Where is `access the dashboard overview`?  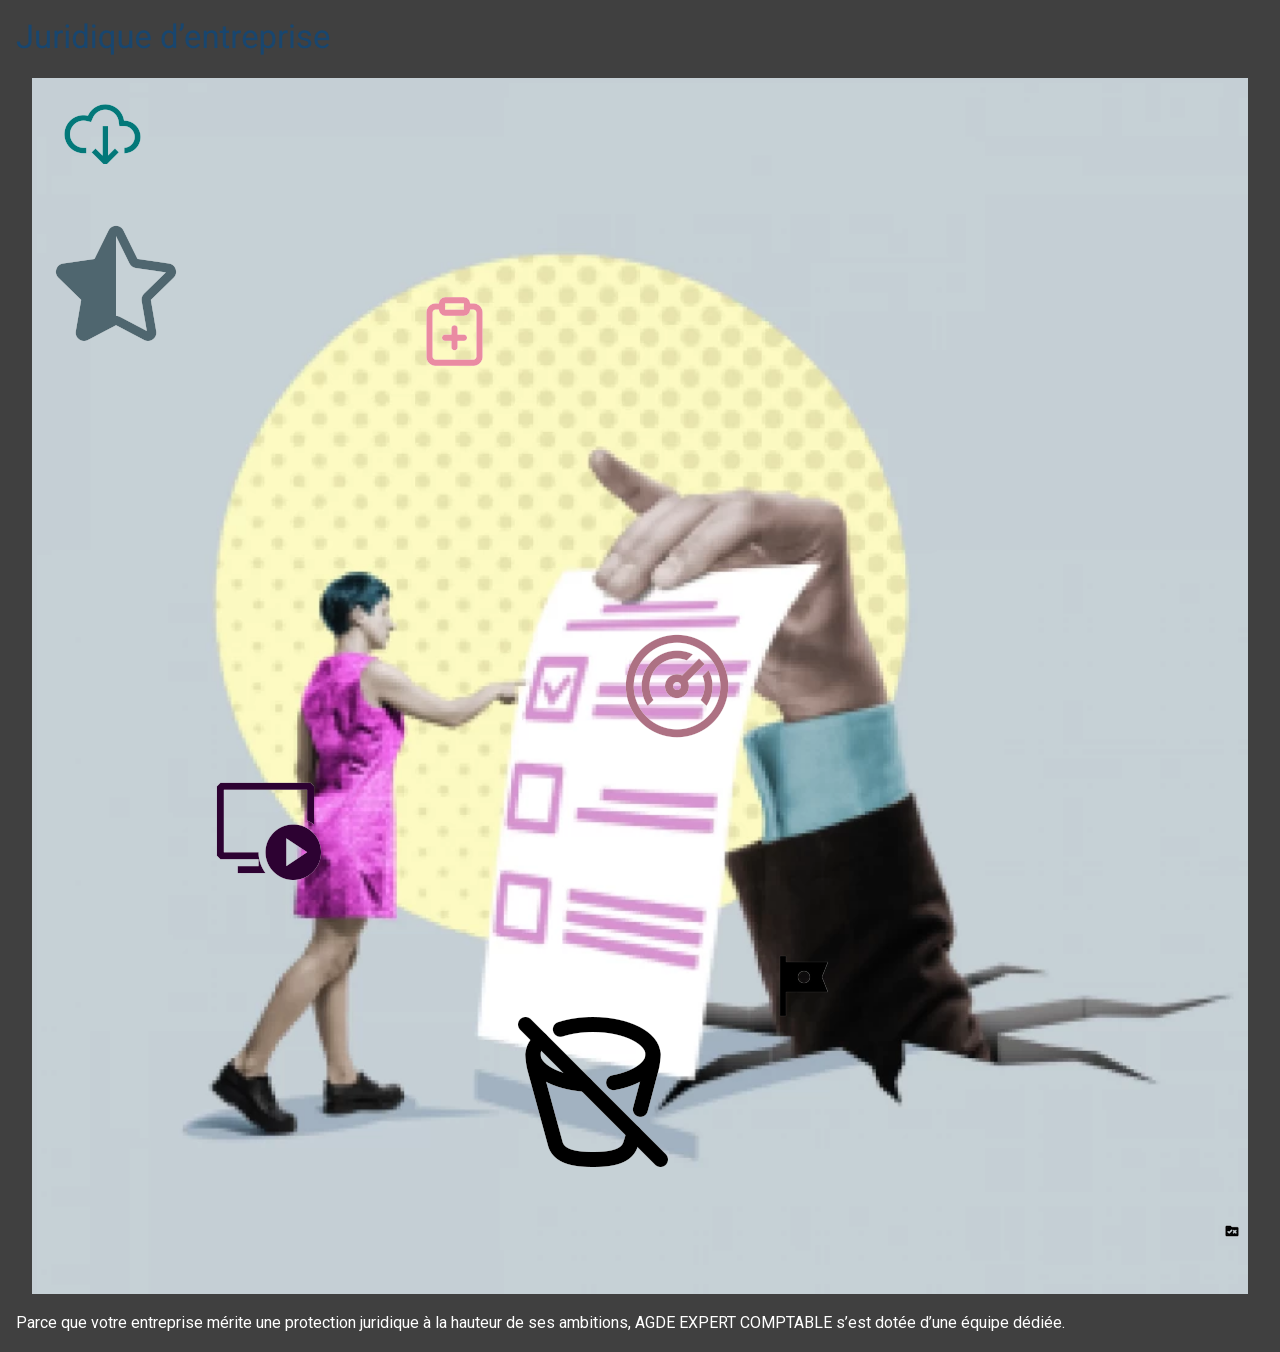 access the dashboard overview is located at coordinates (681, 690).